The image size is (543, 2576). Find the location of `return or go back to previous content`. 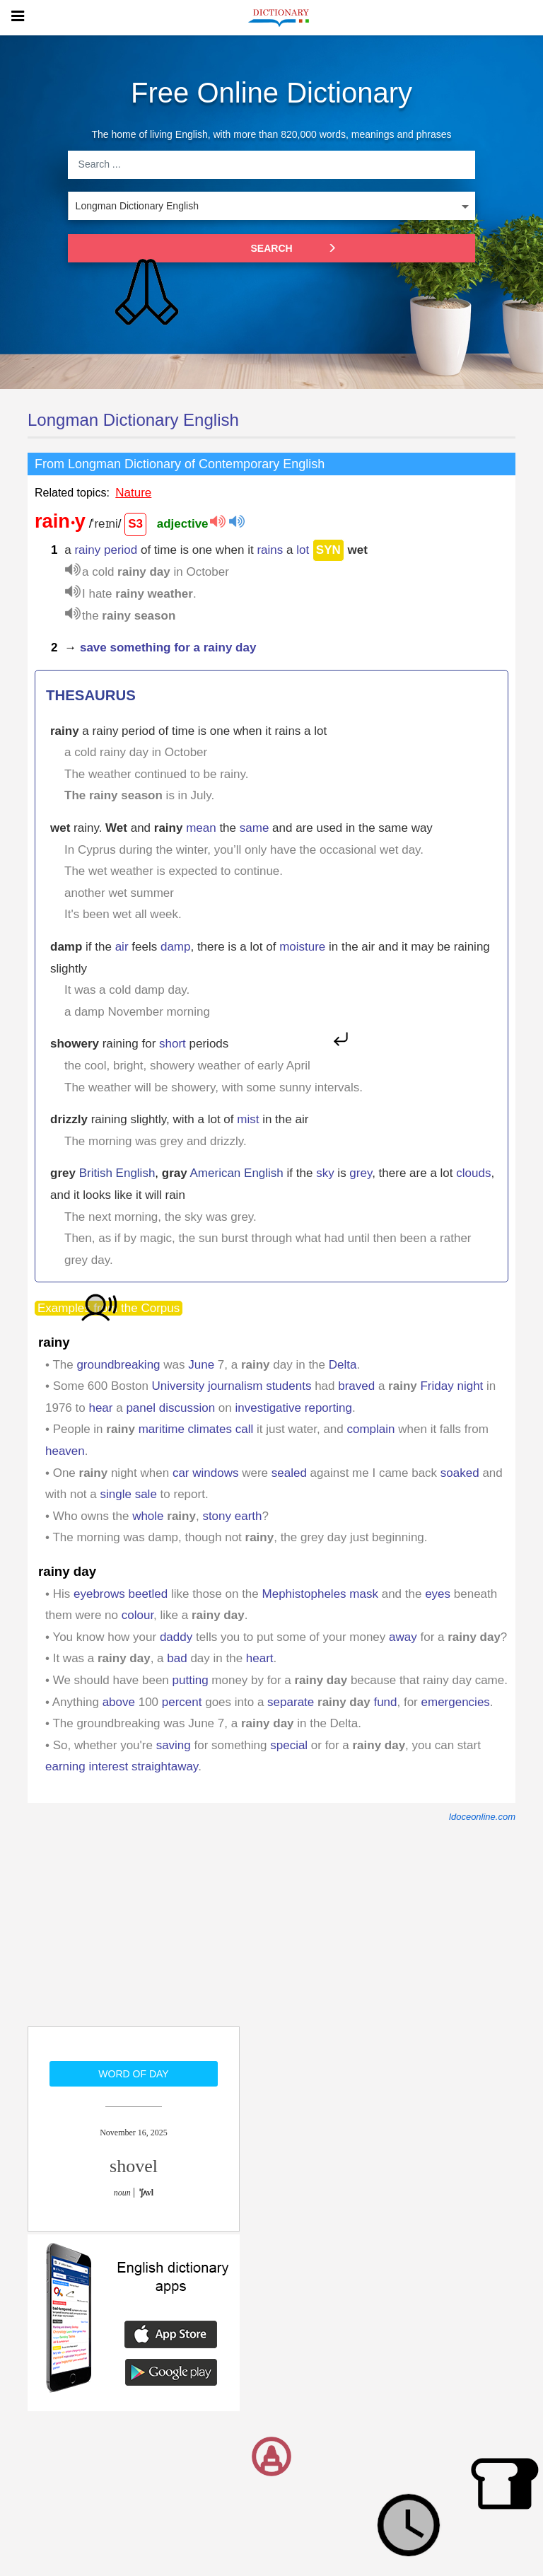

return or go back to previous content is located at coordinates (341, 1039).